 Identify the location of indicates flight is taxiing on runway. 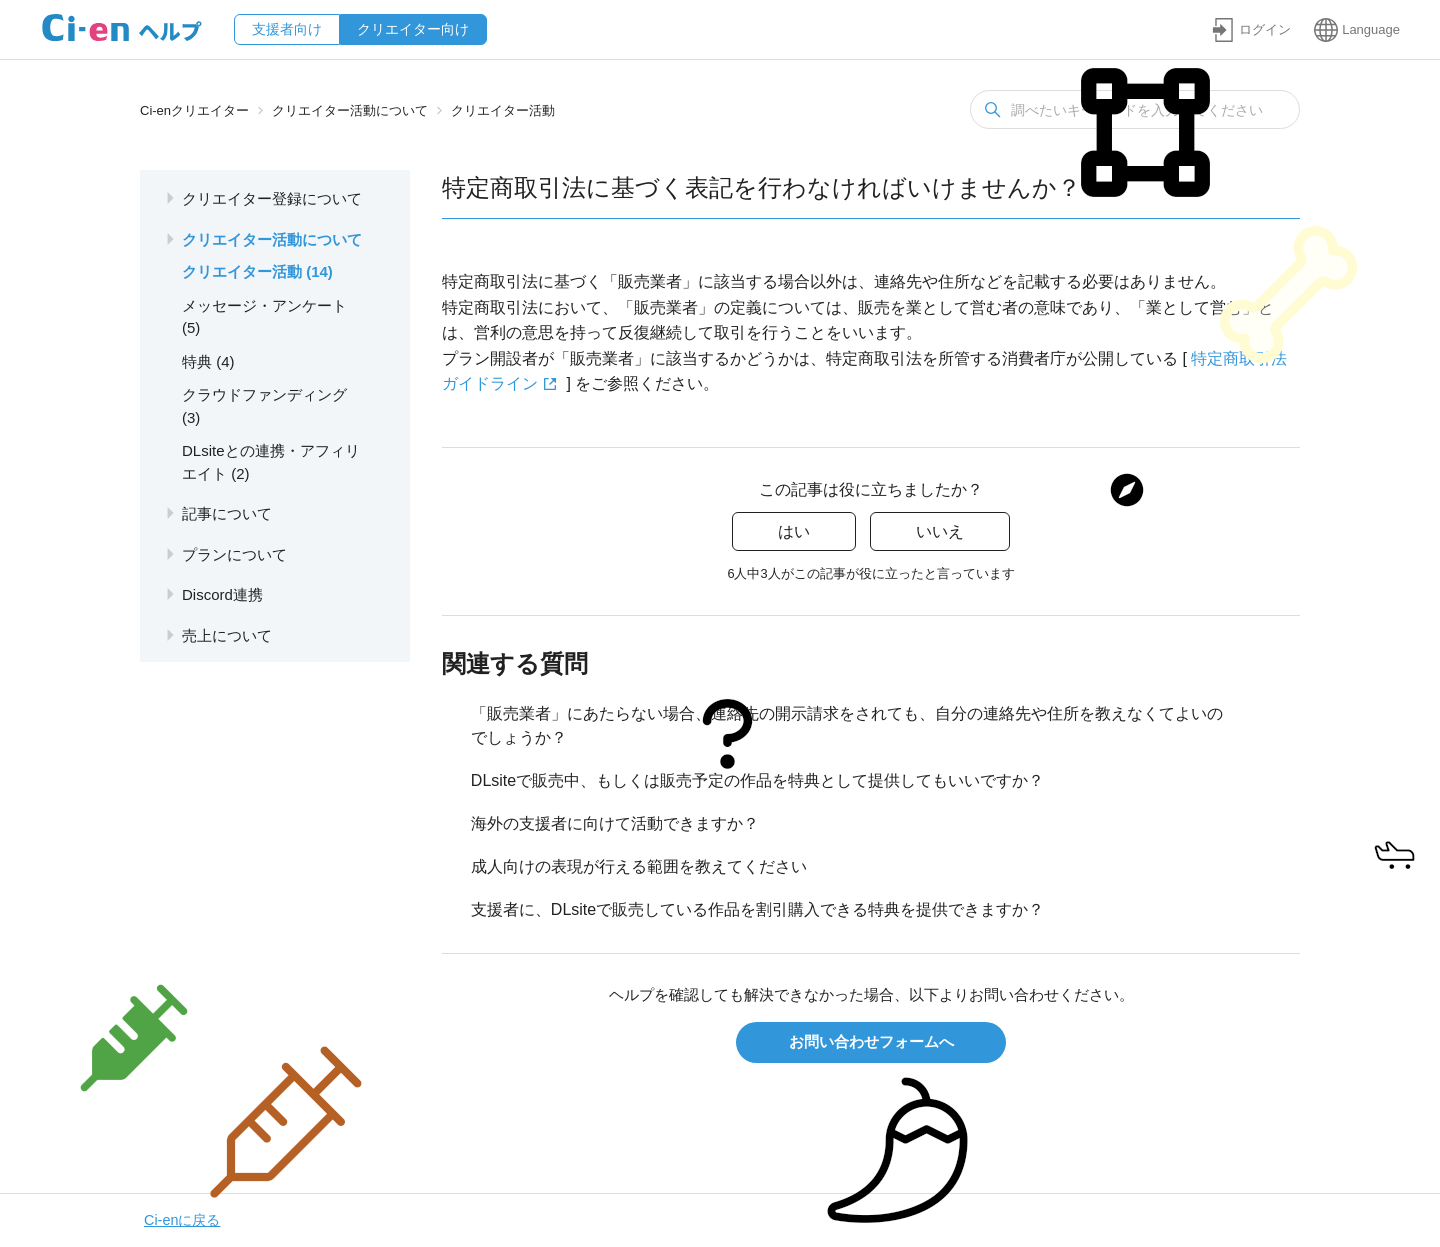
(1394, 854).